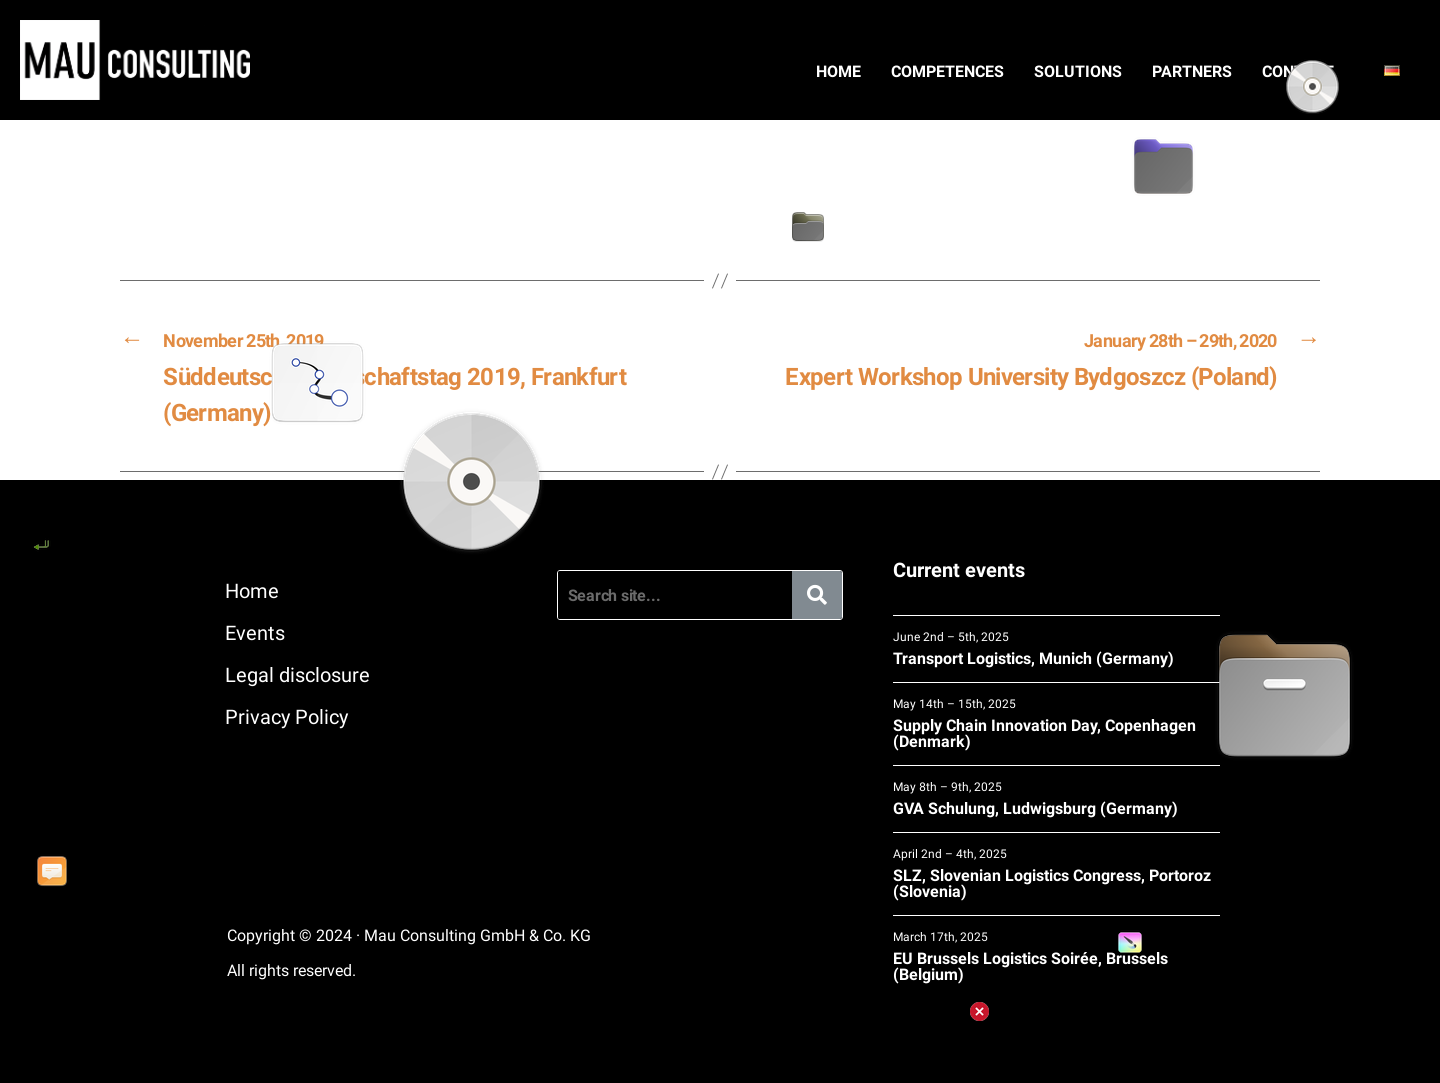 This screenshot has width=1440, height=1083. Describe the element at coordinates (808, 226) in the screenshot. I see `indicates a folder is currently open or expanded` at that location.